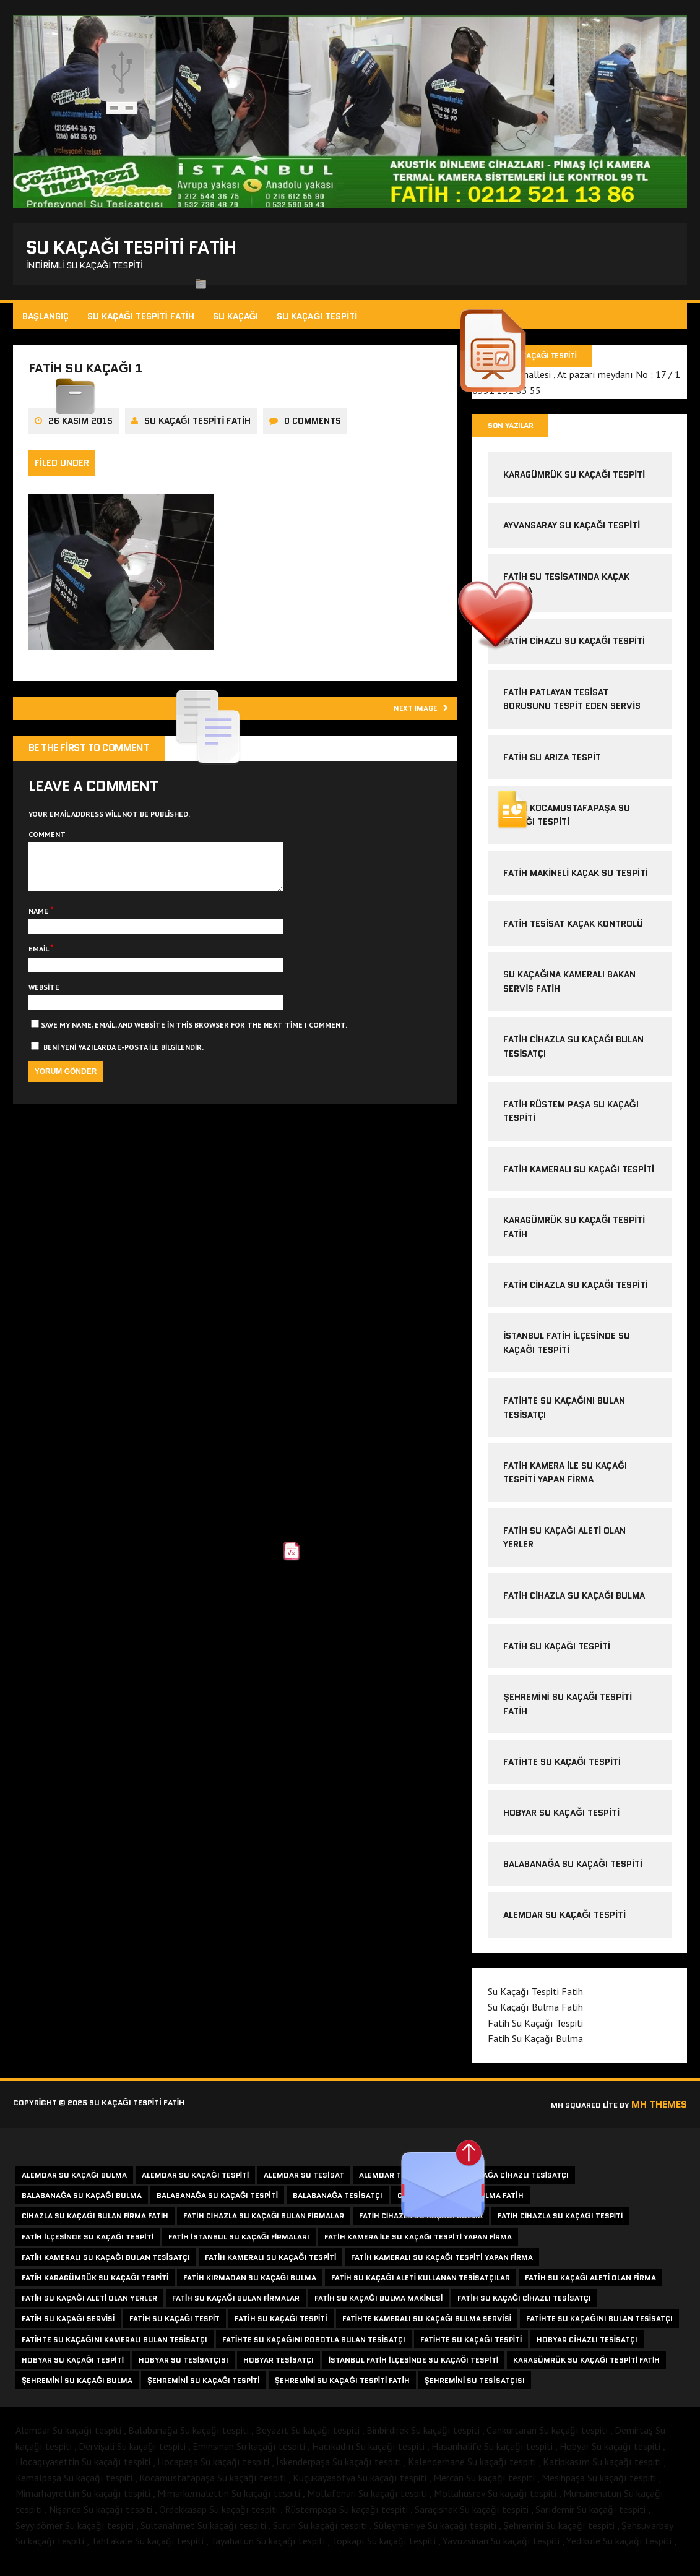 The image size is (700, 2576). What do you see at coordinates (512, 810) in the screenshot?
I see `a google slides presentation file` at bounding box center [512, 810].